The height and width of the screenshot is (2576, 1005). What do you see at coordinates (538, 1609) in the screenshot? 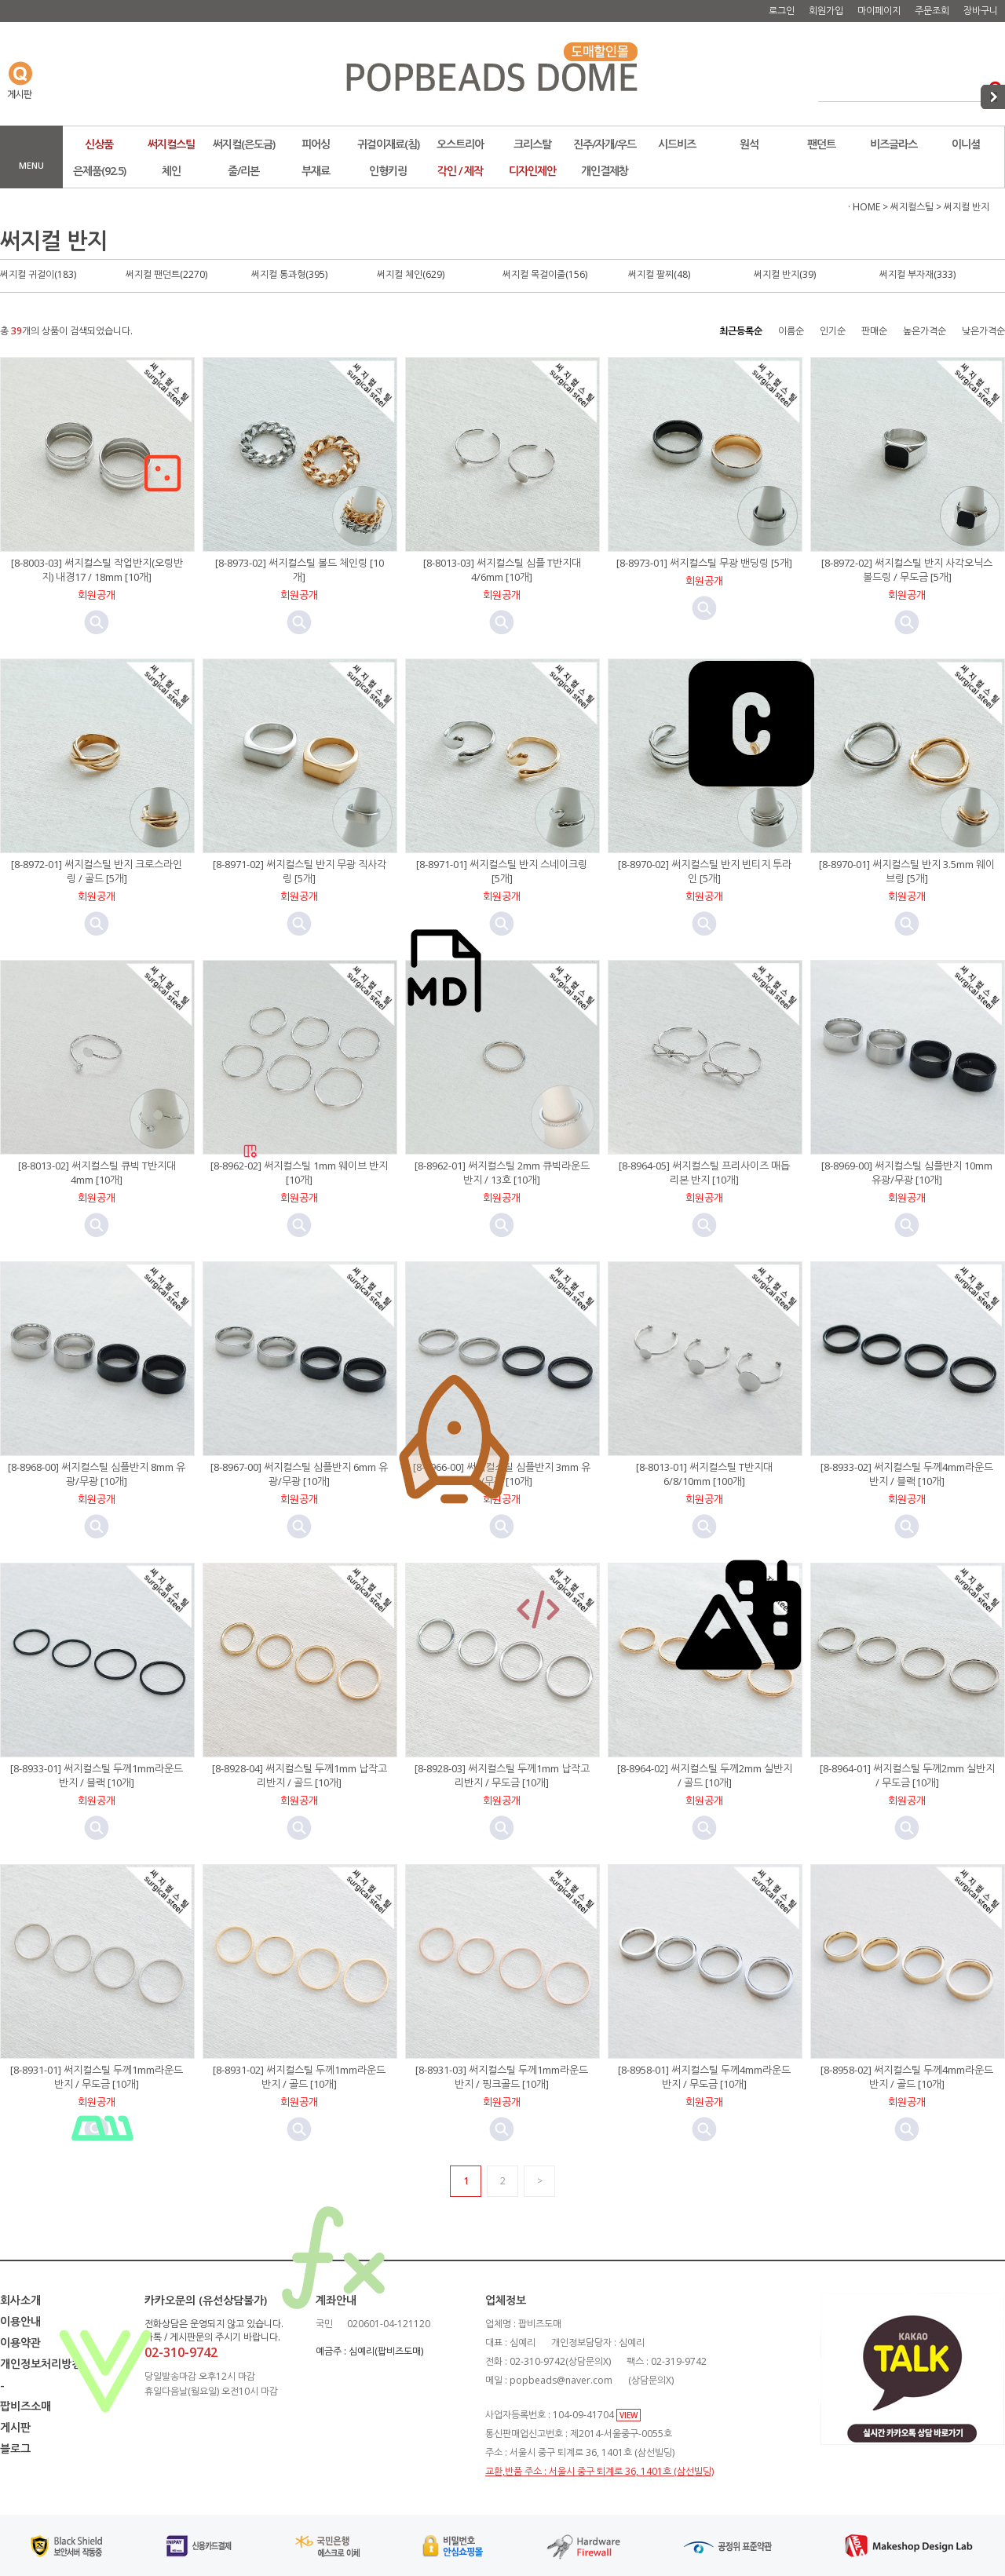
I see `view or edit source code` at bounding box center [538, 1609].